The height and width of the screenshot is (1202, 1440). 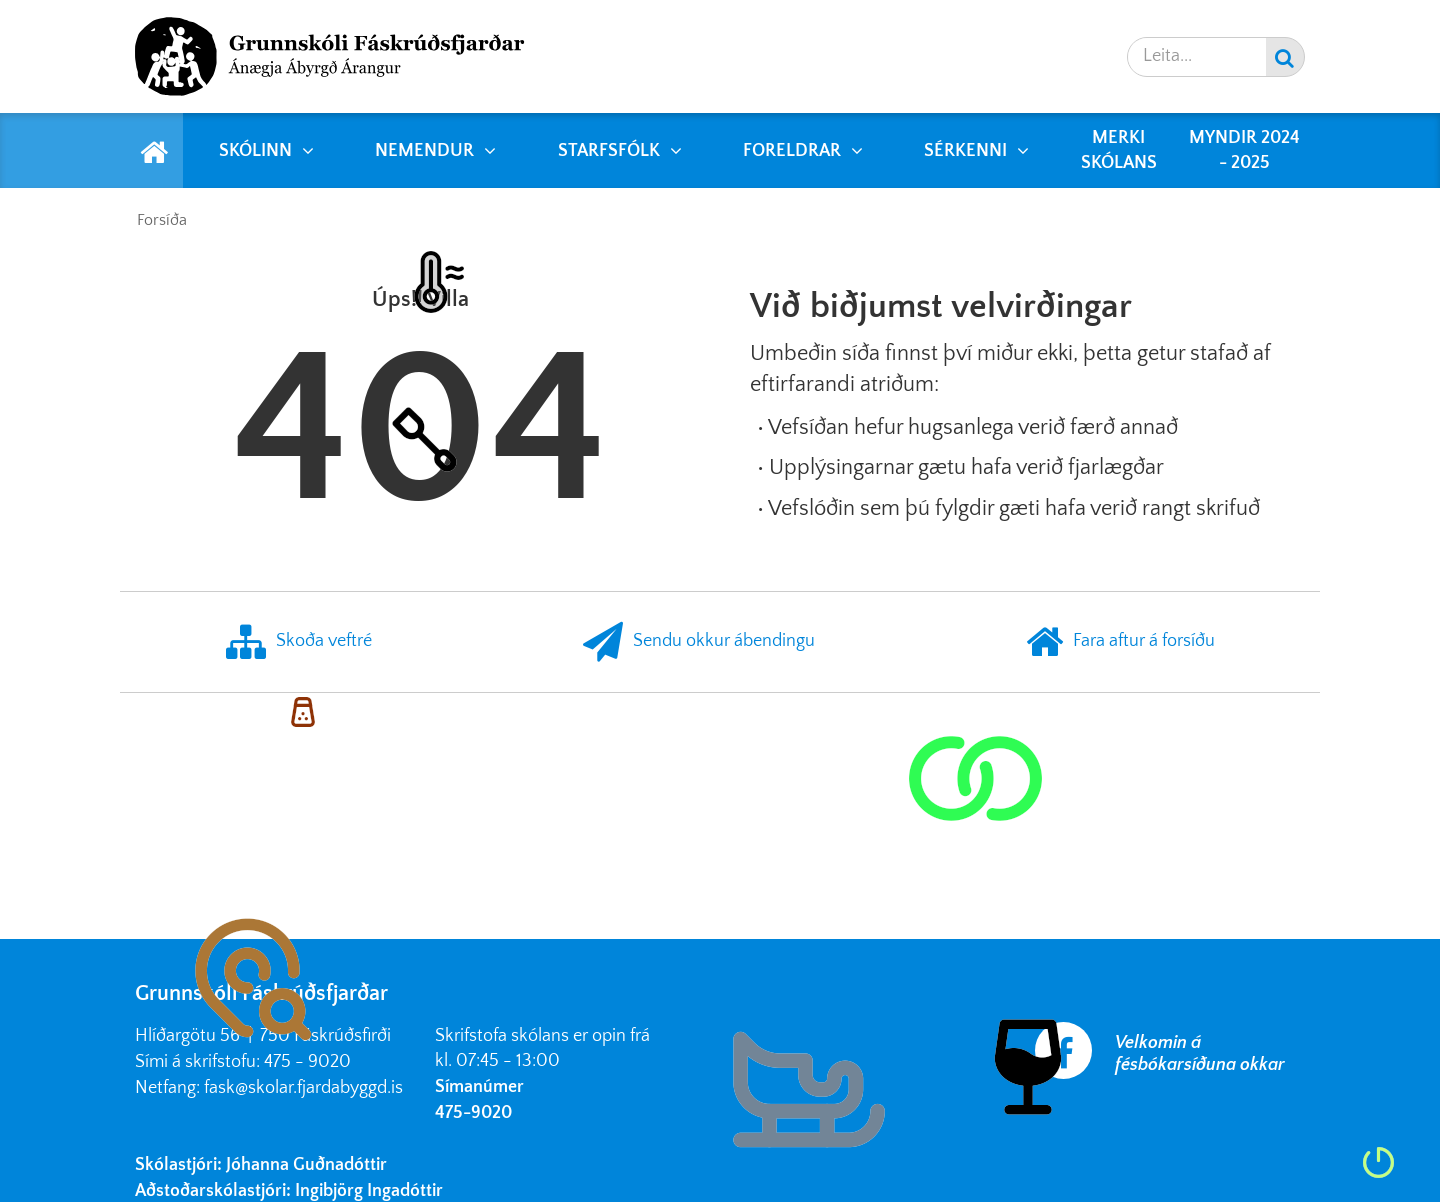 I want to click on indicates a full drink or beverage status, so click(x=1028, y=1067).